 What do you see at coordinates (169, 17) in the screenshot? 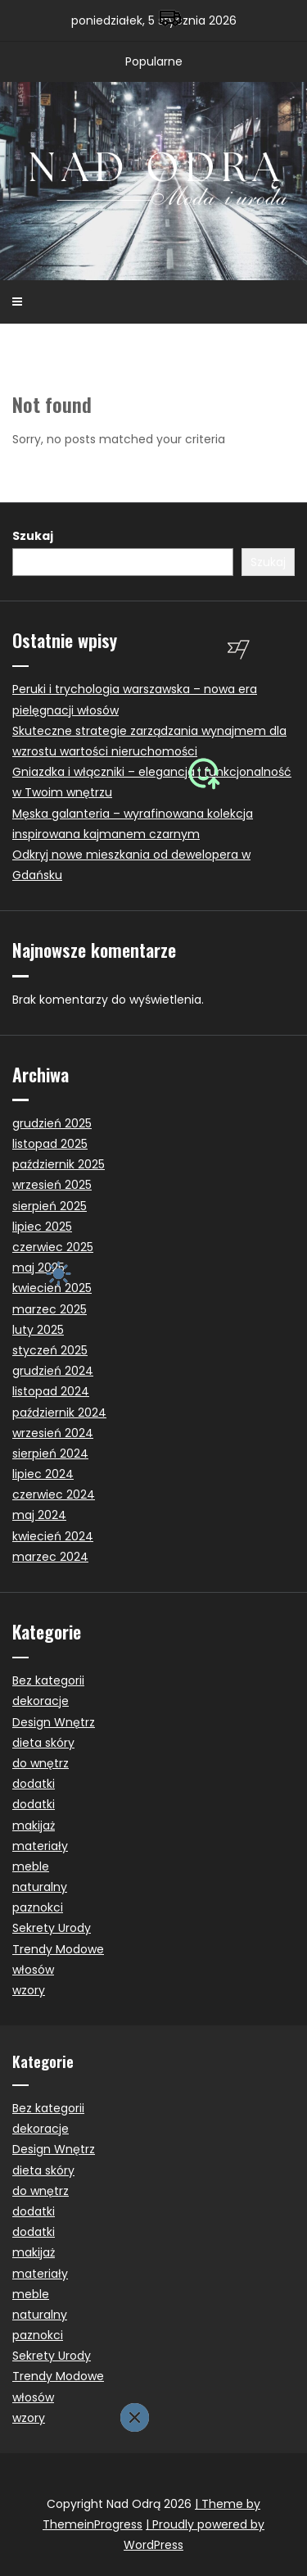
I see `track your delivery status` at bounding box center [169, 17].